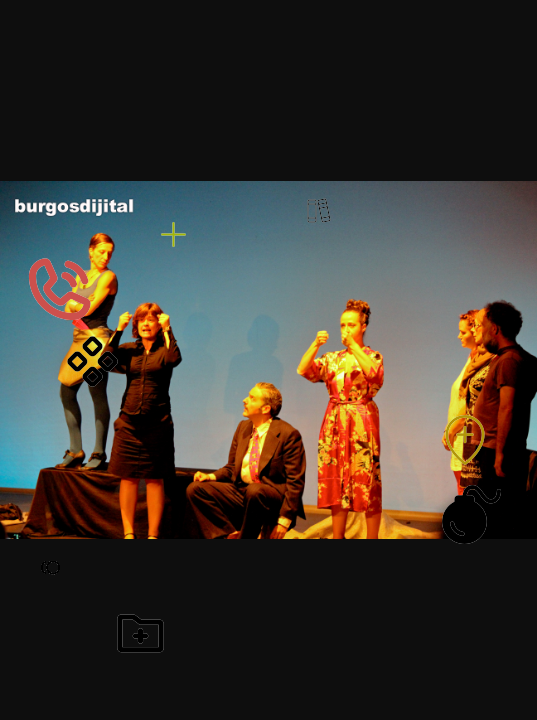 This screenshot has height=720, width=537. Describe the element at coordinates (465, 440) in the screenshot. I see `add a new location pin` at that location.